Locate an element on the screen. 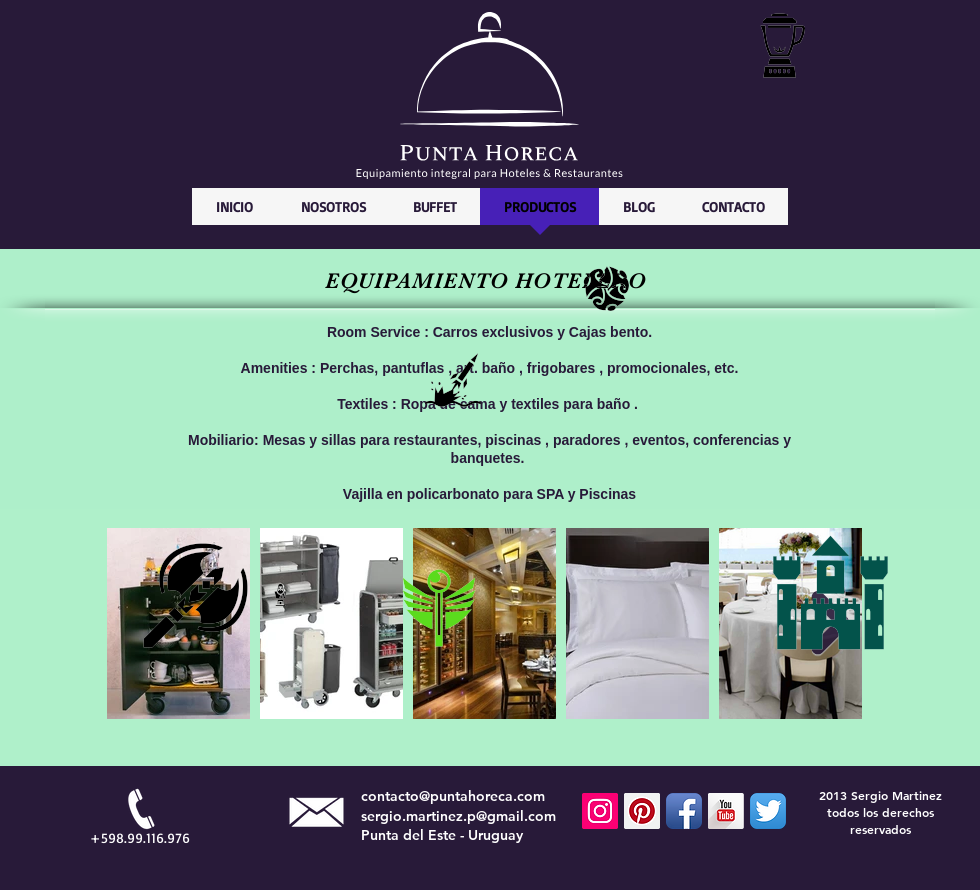  access philosophy or humanities content is located at coordinates (280, 594).